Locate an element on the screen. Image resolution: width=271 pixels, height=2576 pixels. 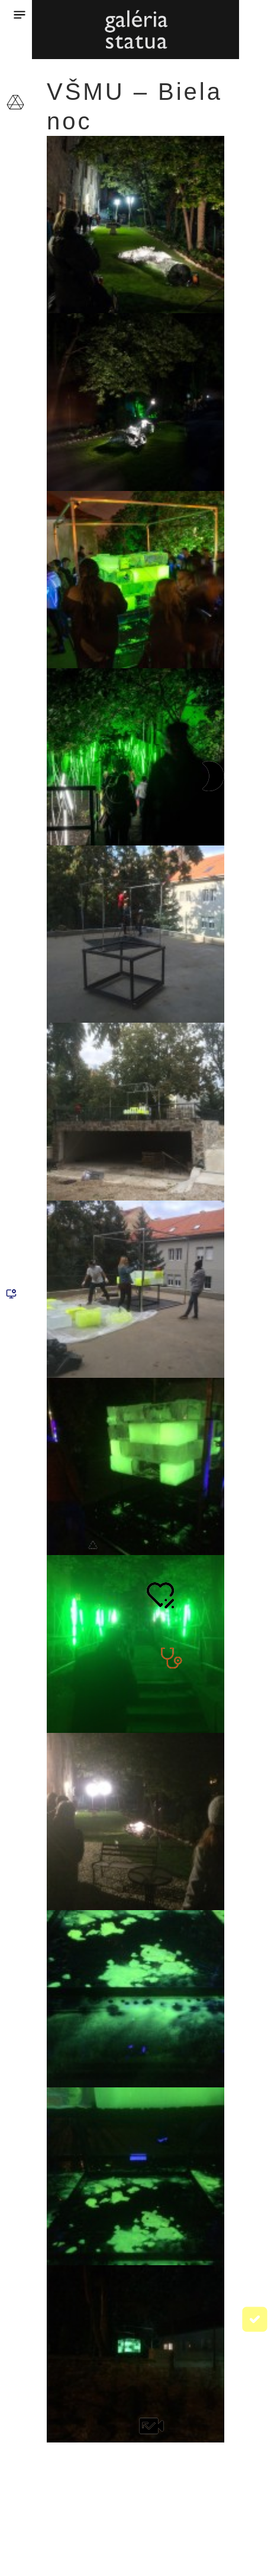
view or edit notes is located at coordinates (20, 15).